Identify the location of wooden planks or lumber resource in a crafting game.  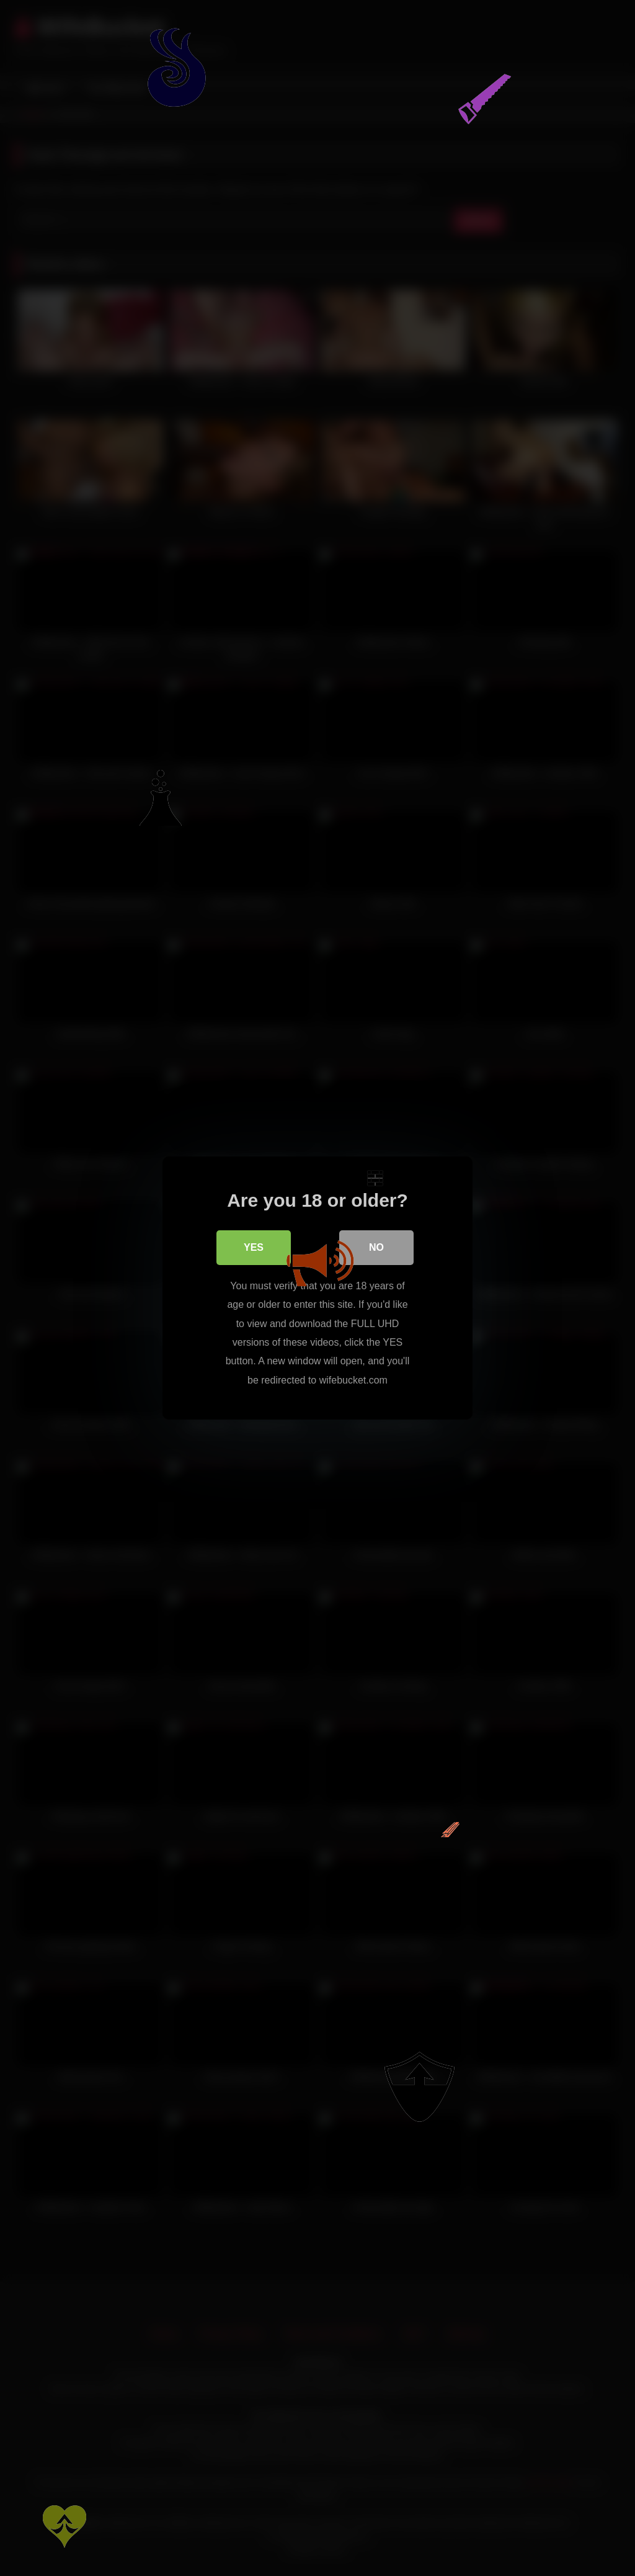
(450, 1830).